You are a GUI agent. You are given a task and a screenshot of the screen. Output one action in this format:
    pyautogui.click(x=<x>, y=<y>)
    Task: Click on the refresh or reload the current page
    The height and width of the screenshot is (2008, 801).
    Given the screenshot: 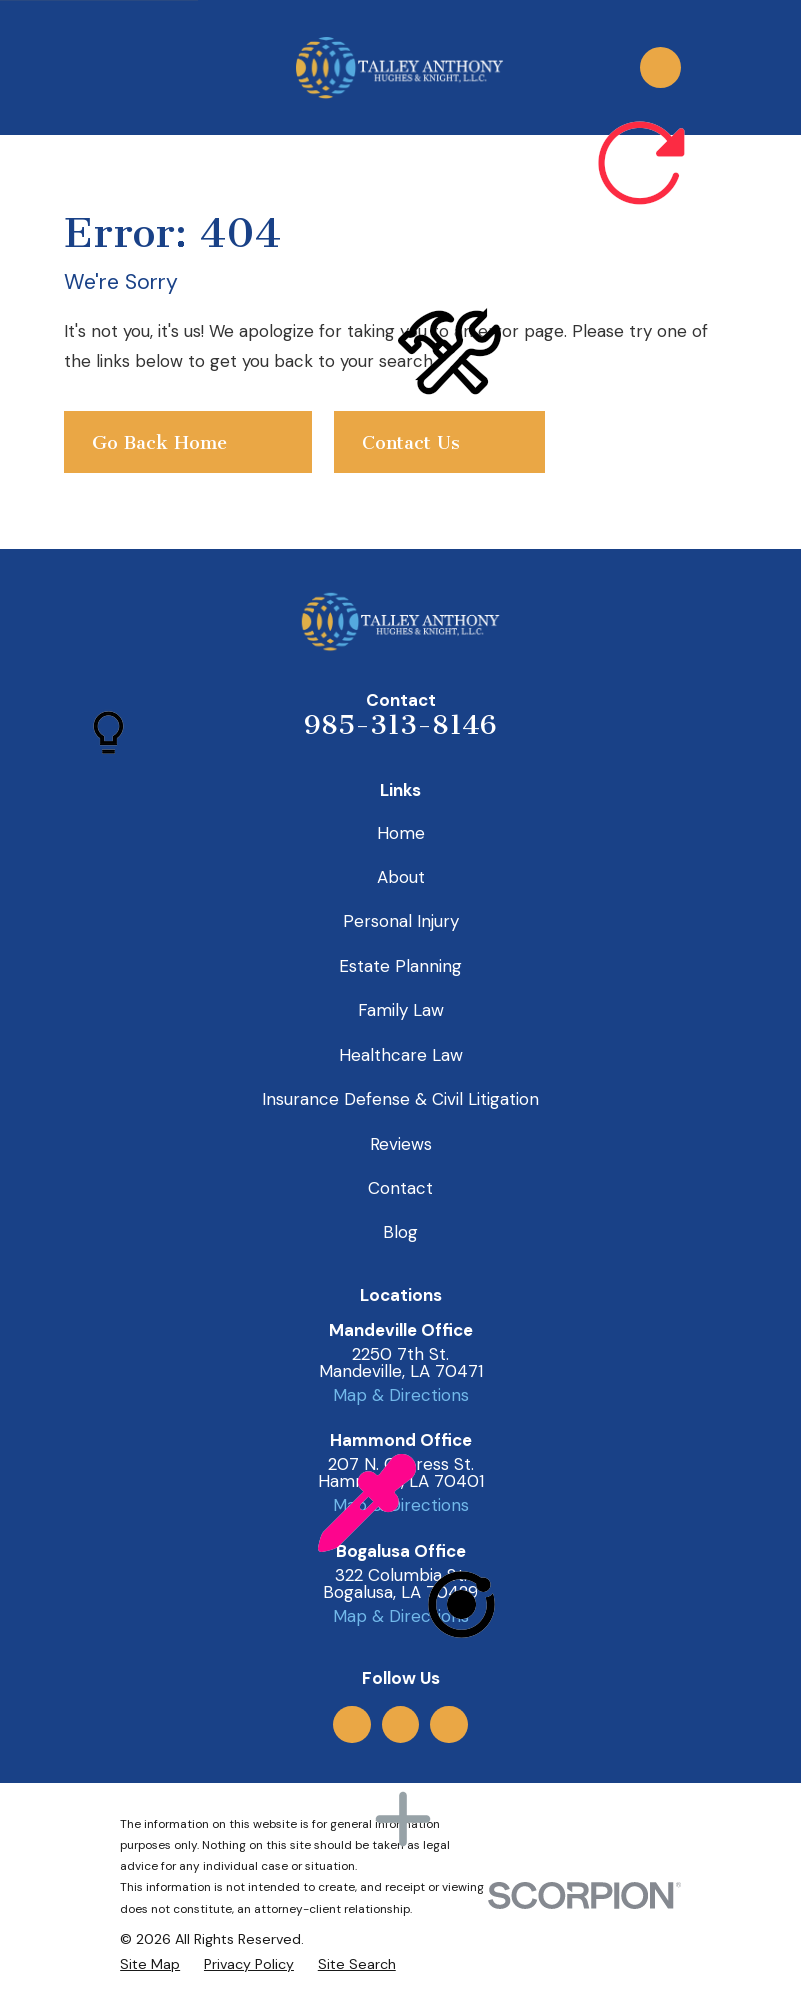 What is the action you would take?
    pyautogui.click(x=643, y=163)
    